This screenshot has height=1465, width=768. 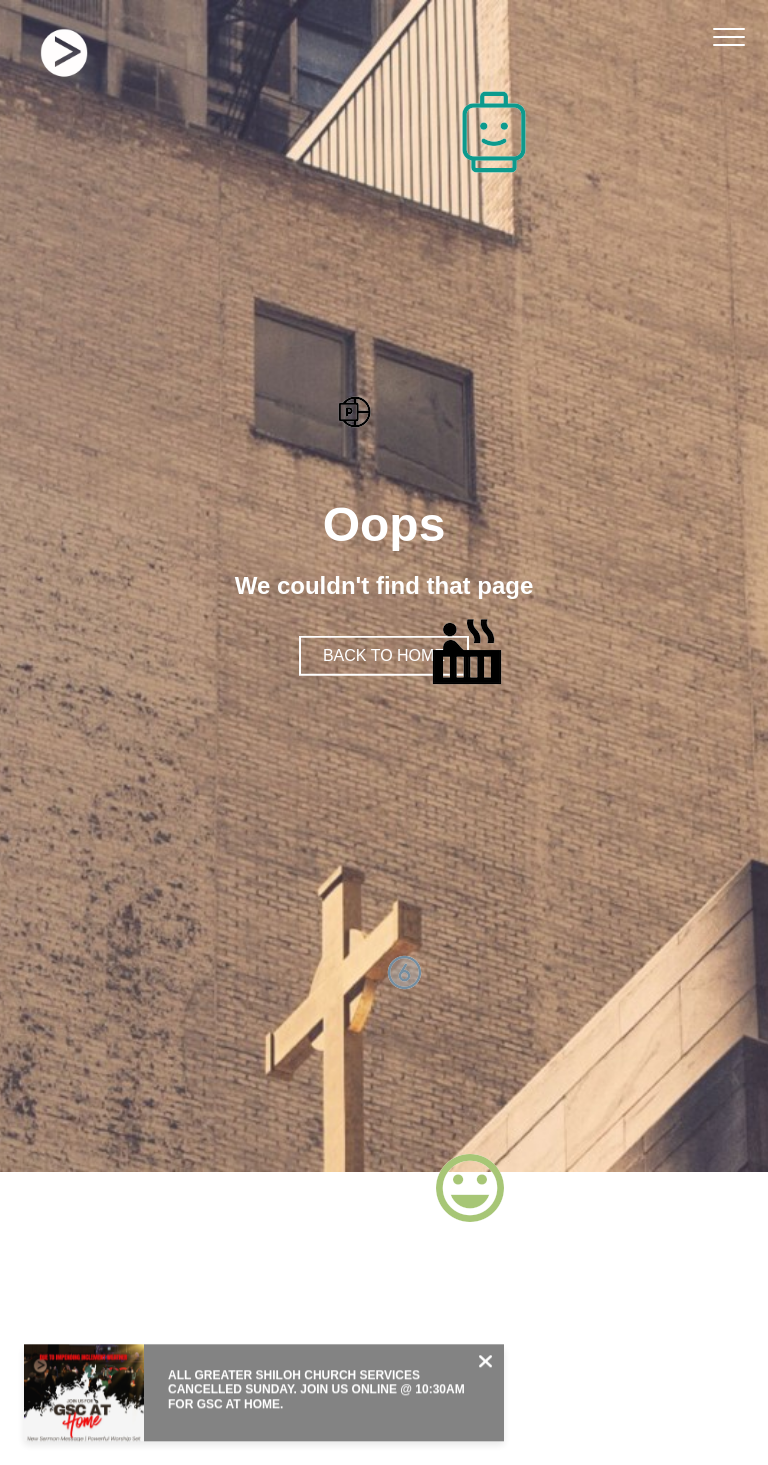 What do you see at coordinates (494, 132) in the screenshot?
I see `lego or building block themed feature` at bounding box center [494, 132].